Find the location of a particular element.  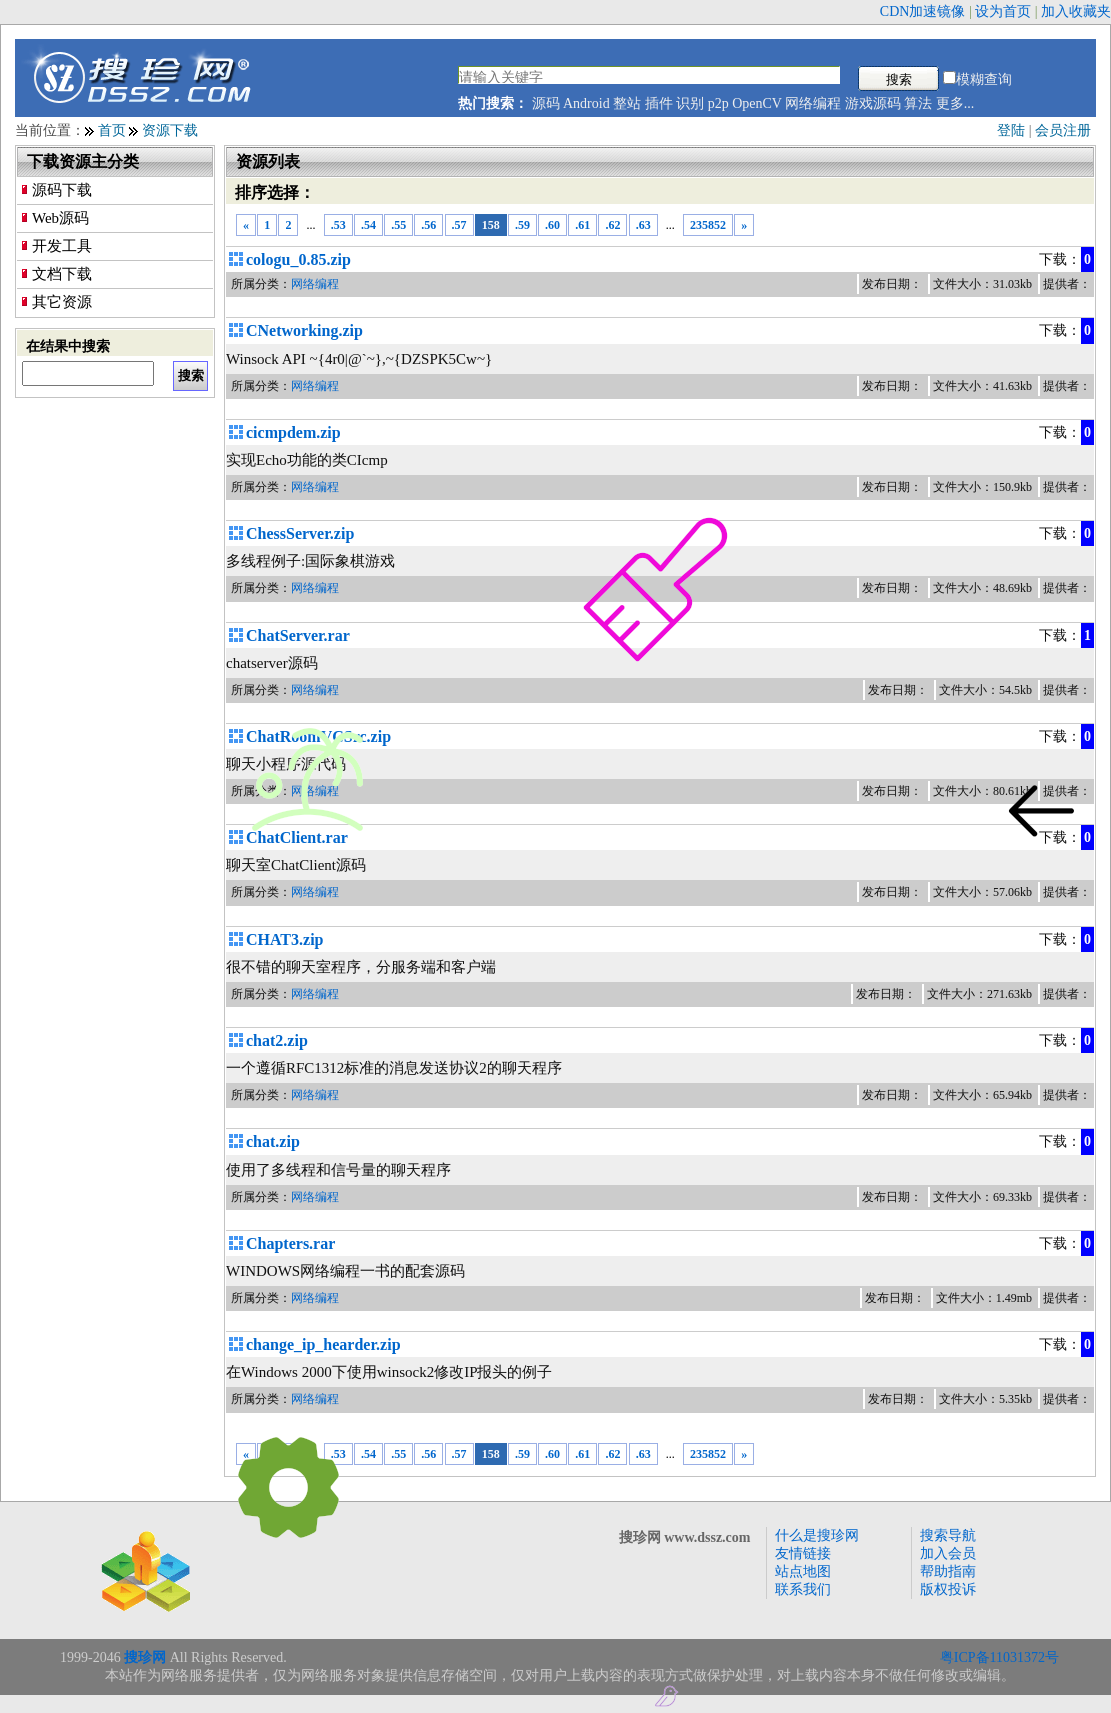

open settings is located at coordinates (288, 1487).